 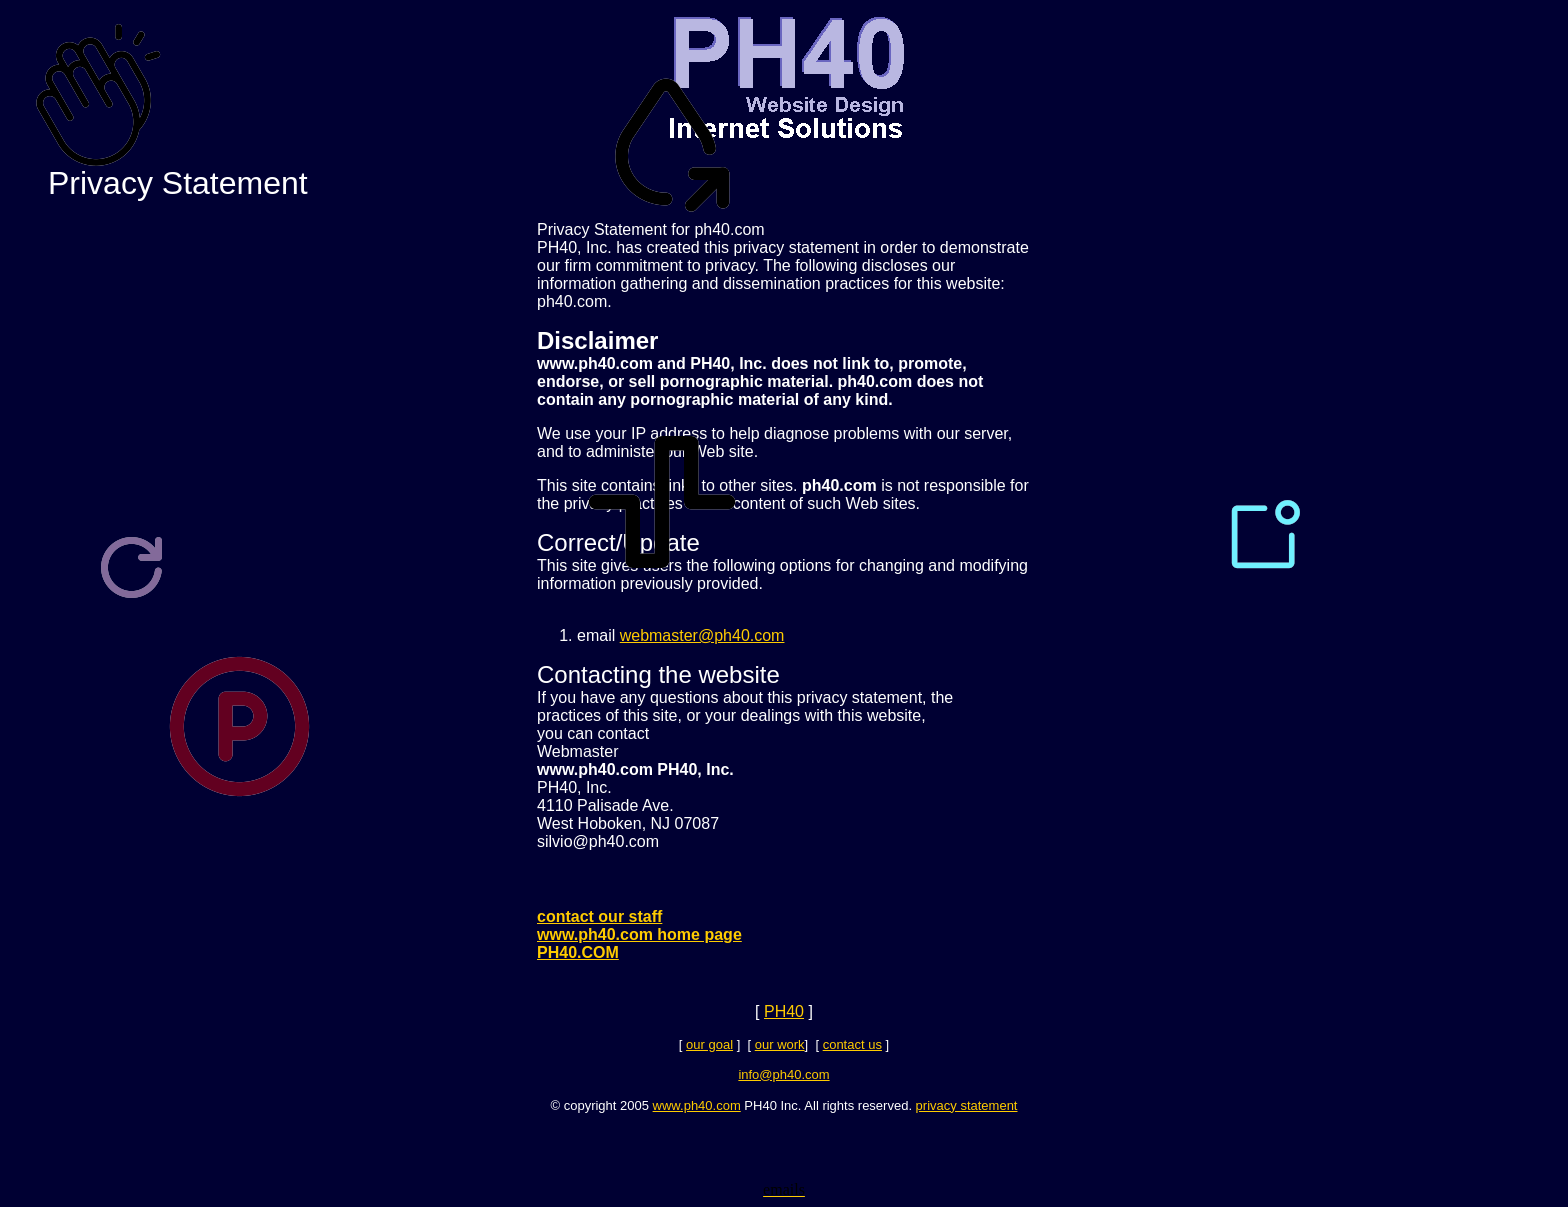 What do you see at coordinates (662, 502) in the screenshot?
I see `toggle square wave signal output` at bounding box center [662, 502].